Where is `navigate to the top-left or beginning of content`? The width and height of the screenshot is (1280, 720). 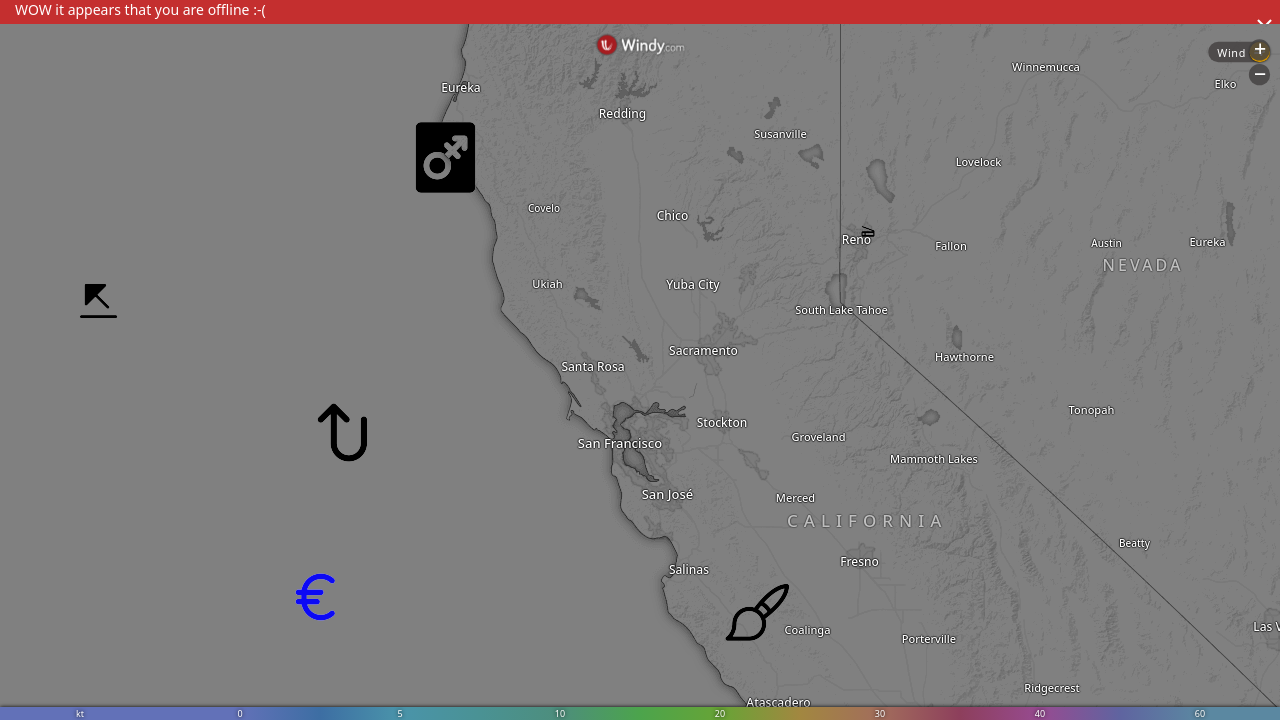 navigate to the top-left or beginning of content is located at coordinates (97, 301).